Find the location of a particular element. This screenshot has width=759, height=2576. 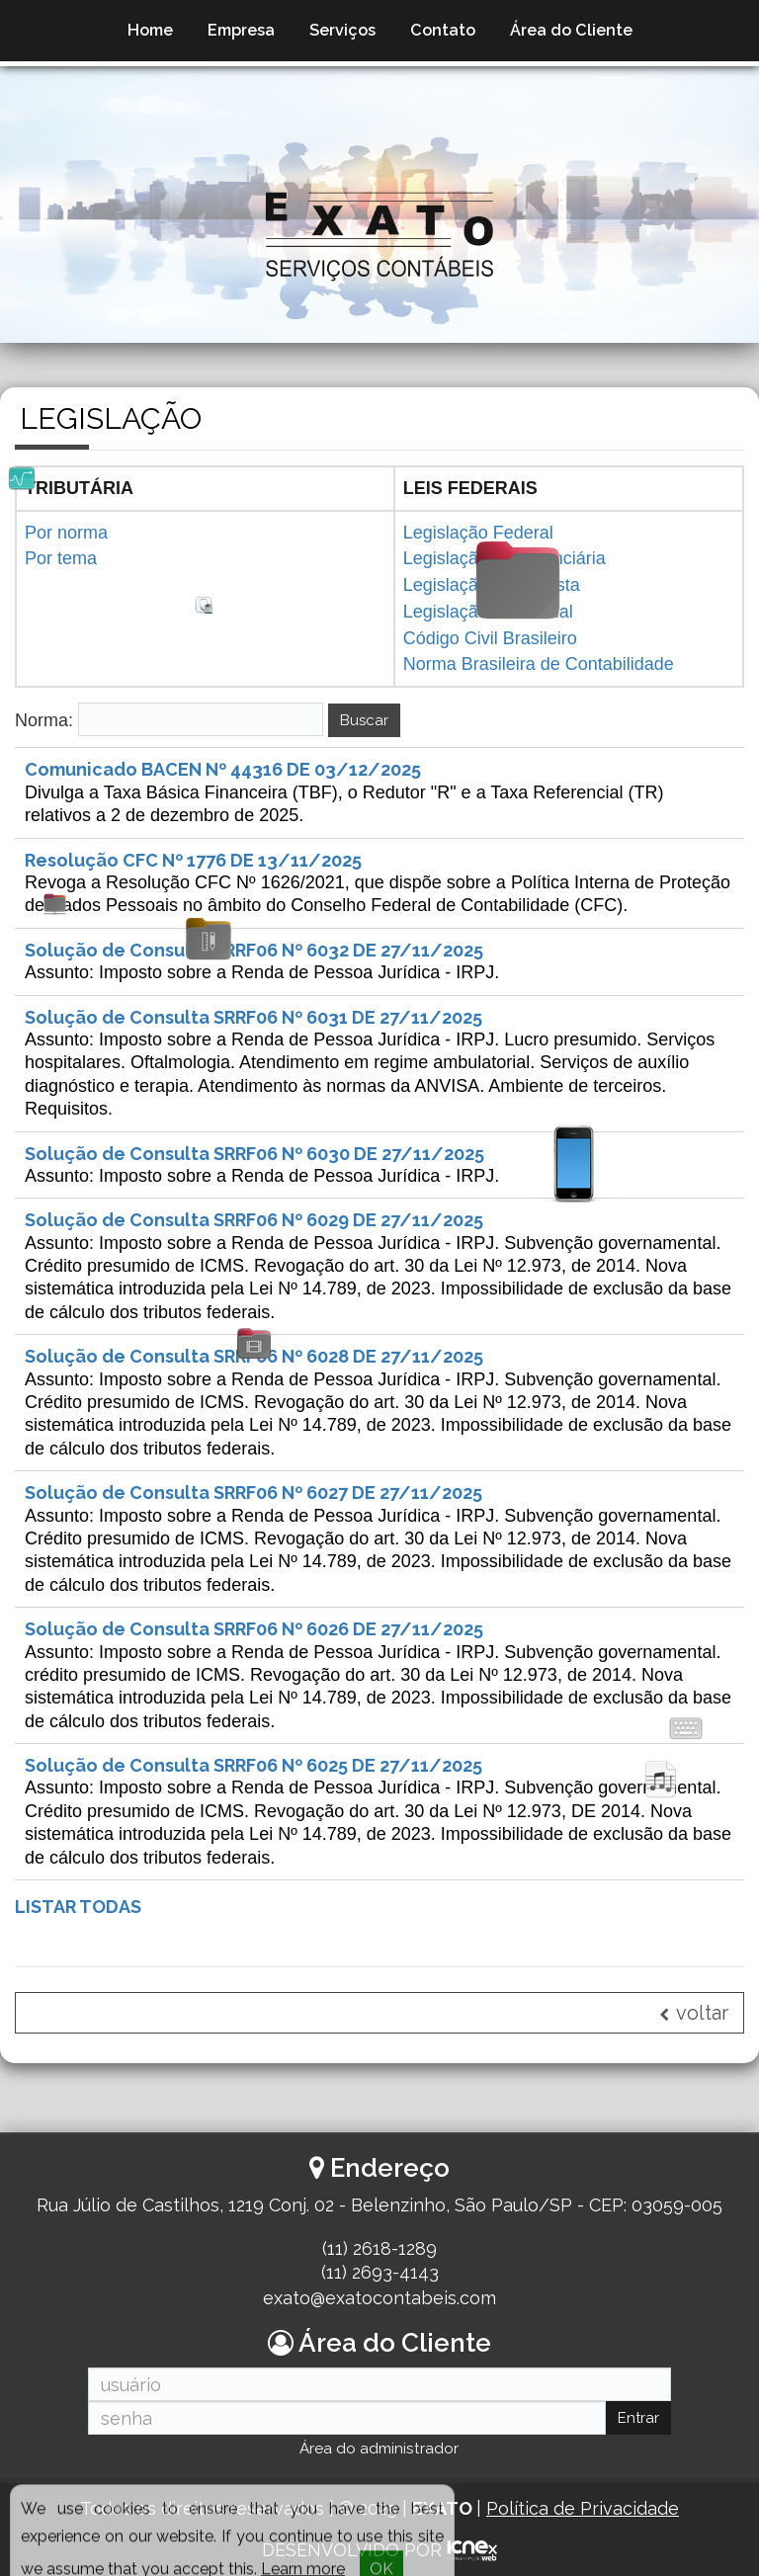

connect or sync an iPhone device is located at coordinates (573, 1163).